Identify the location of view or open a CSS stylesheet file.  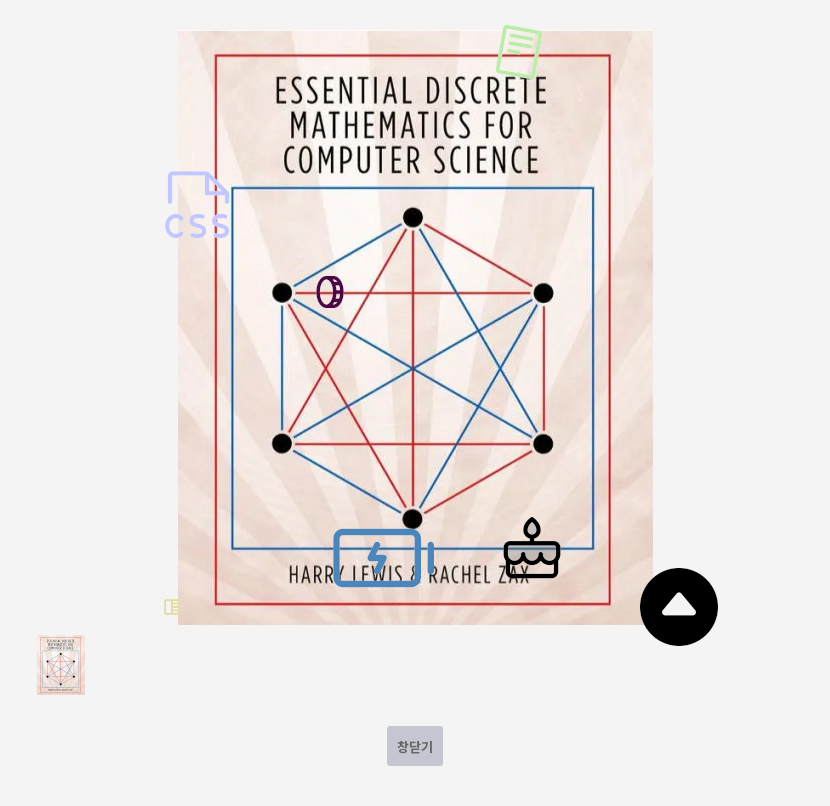
(198, 207).